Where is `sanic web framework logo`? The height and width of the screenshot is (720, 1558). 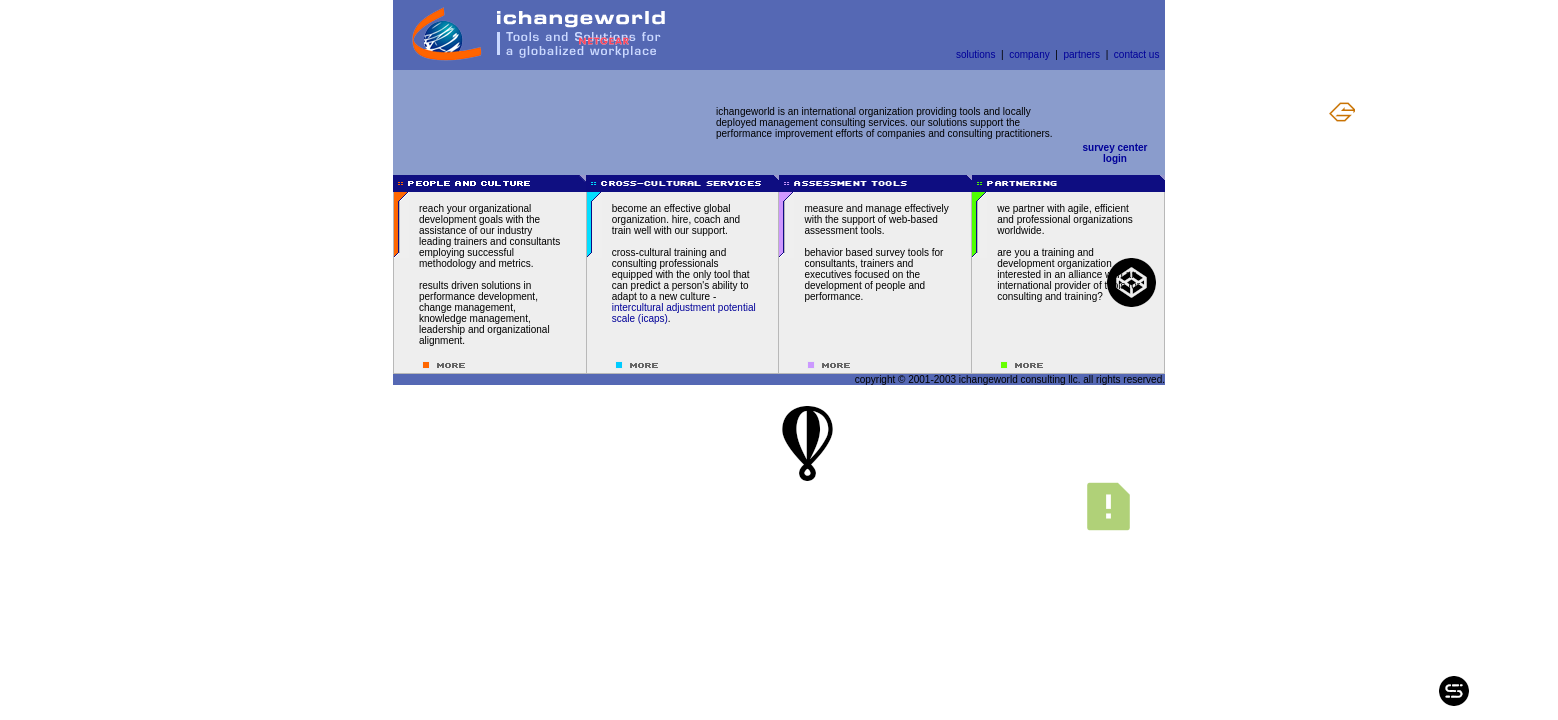
sanic web framework logo is located at coordinates (1454, 691).